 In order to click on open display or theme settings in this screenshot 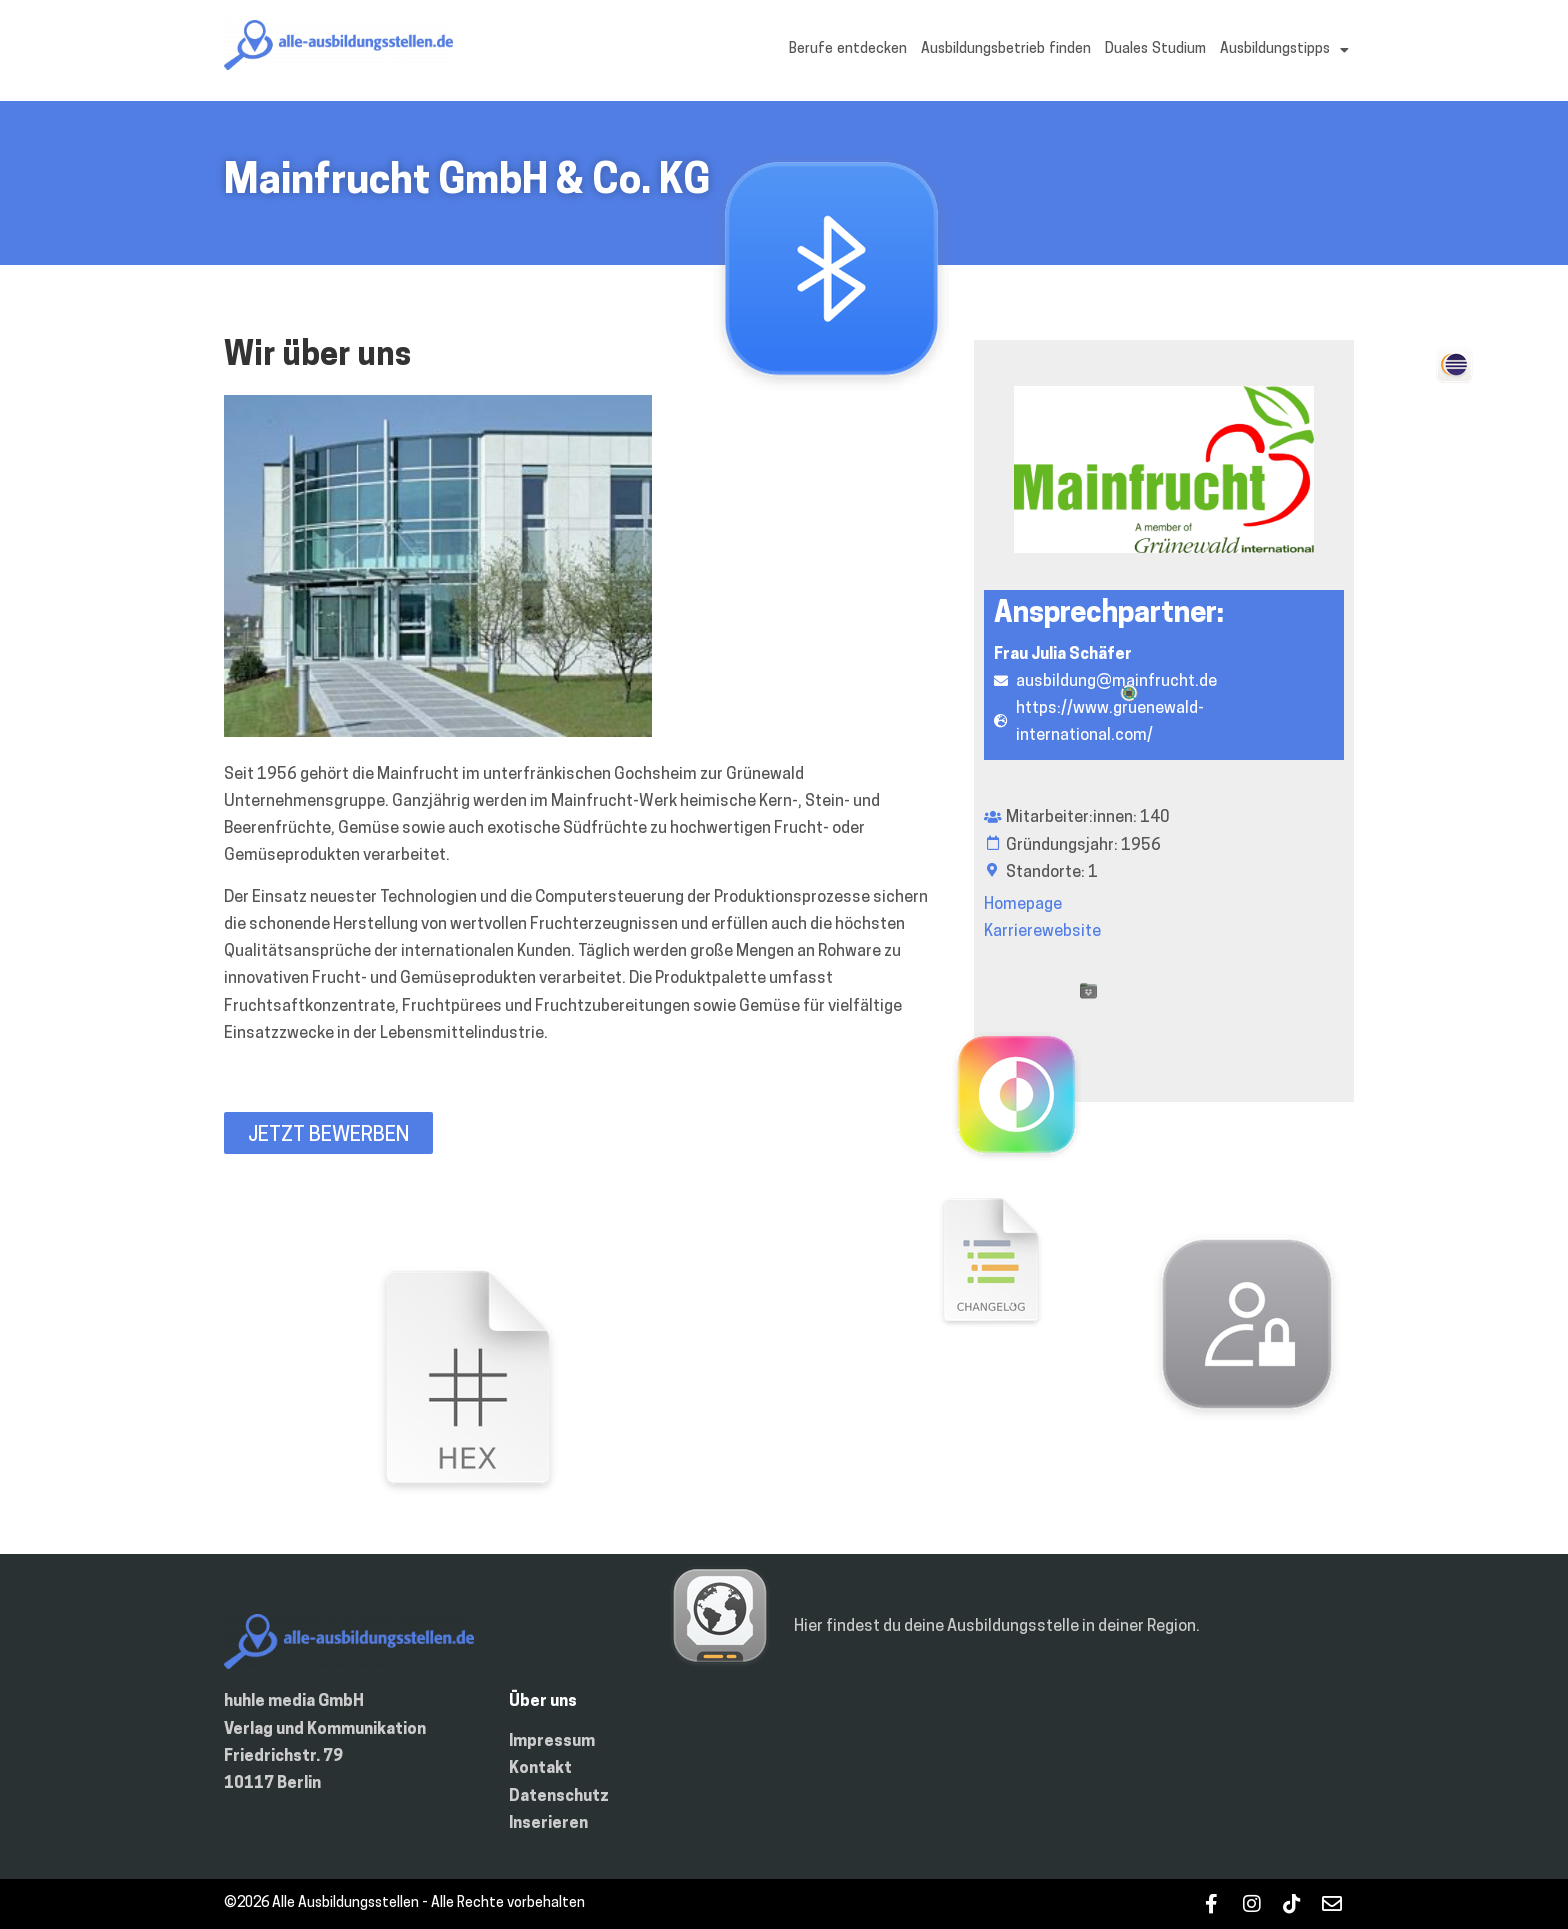, I will do `click(1016, 1096)`.